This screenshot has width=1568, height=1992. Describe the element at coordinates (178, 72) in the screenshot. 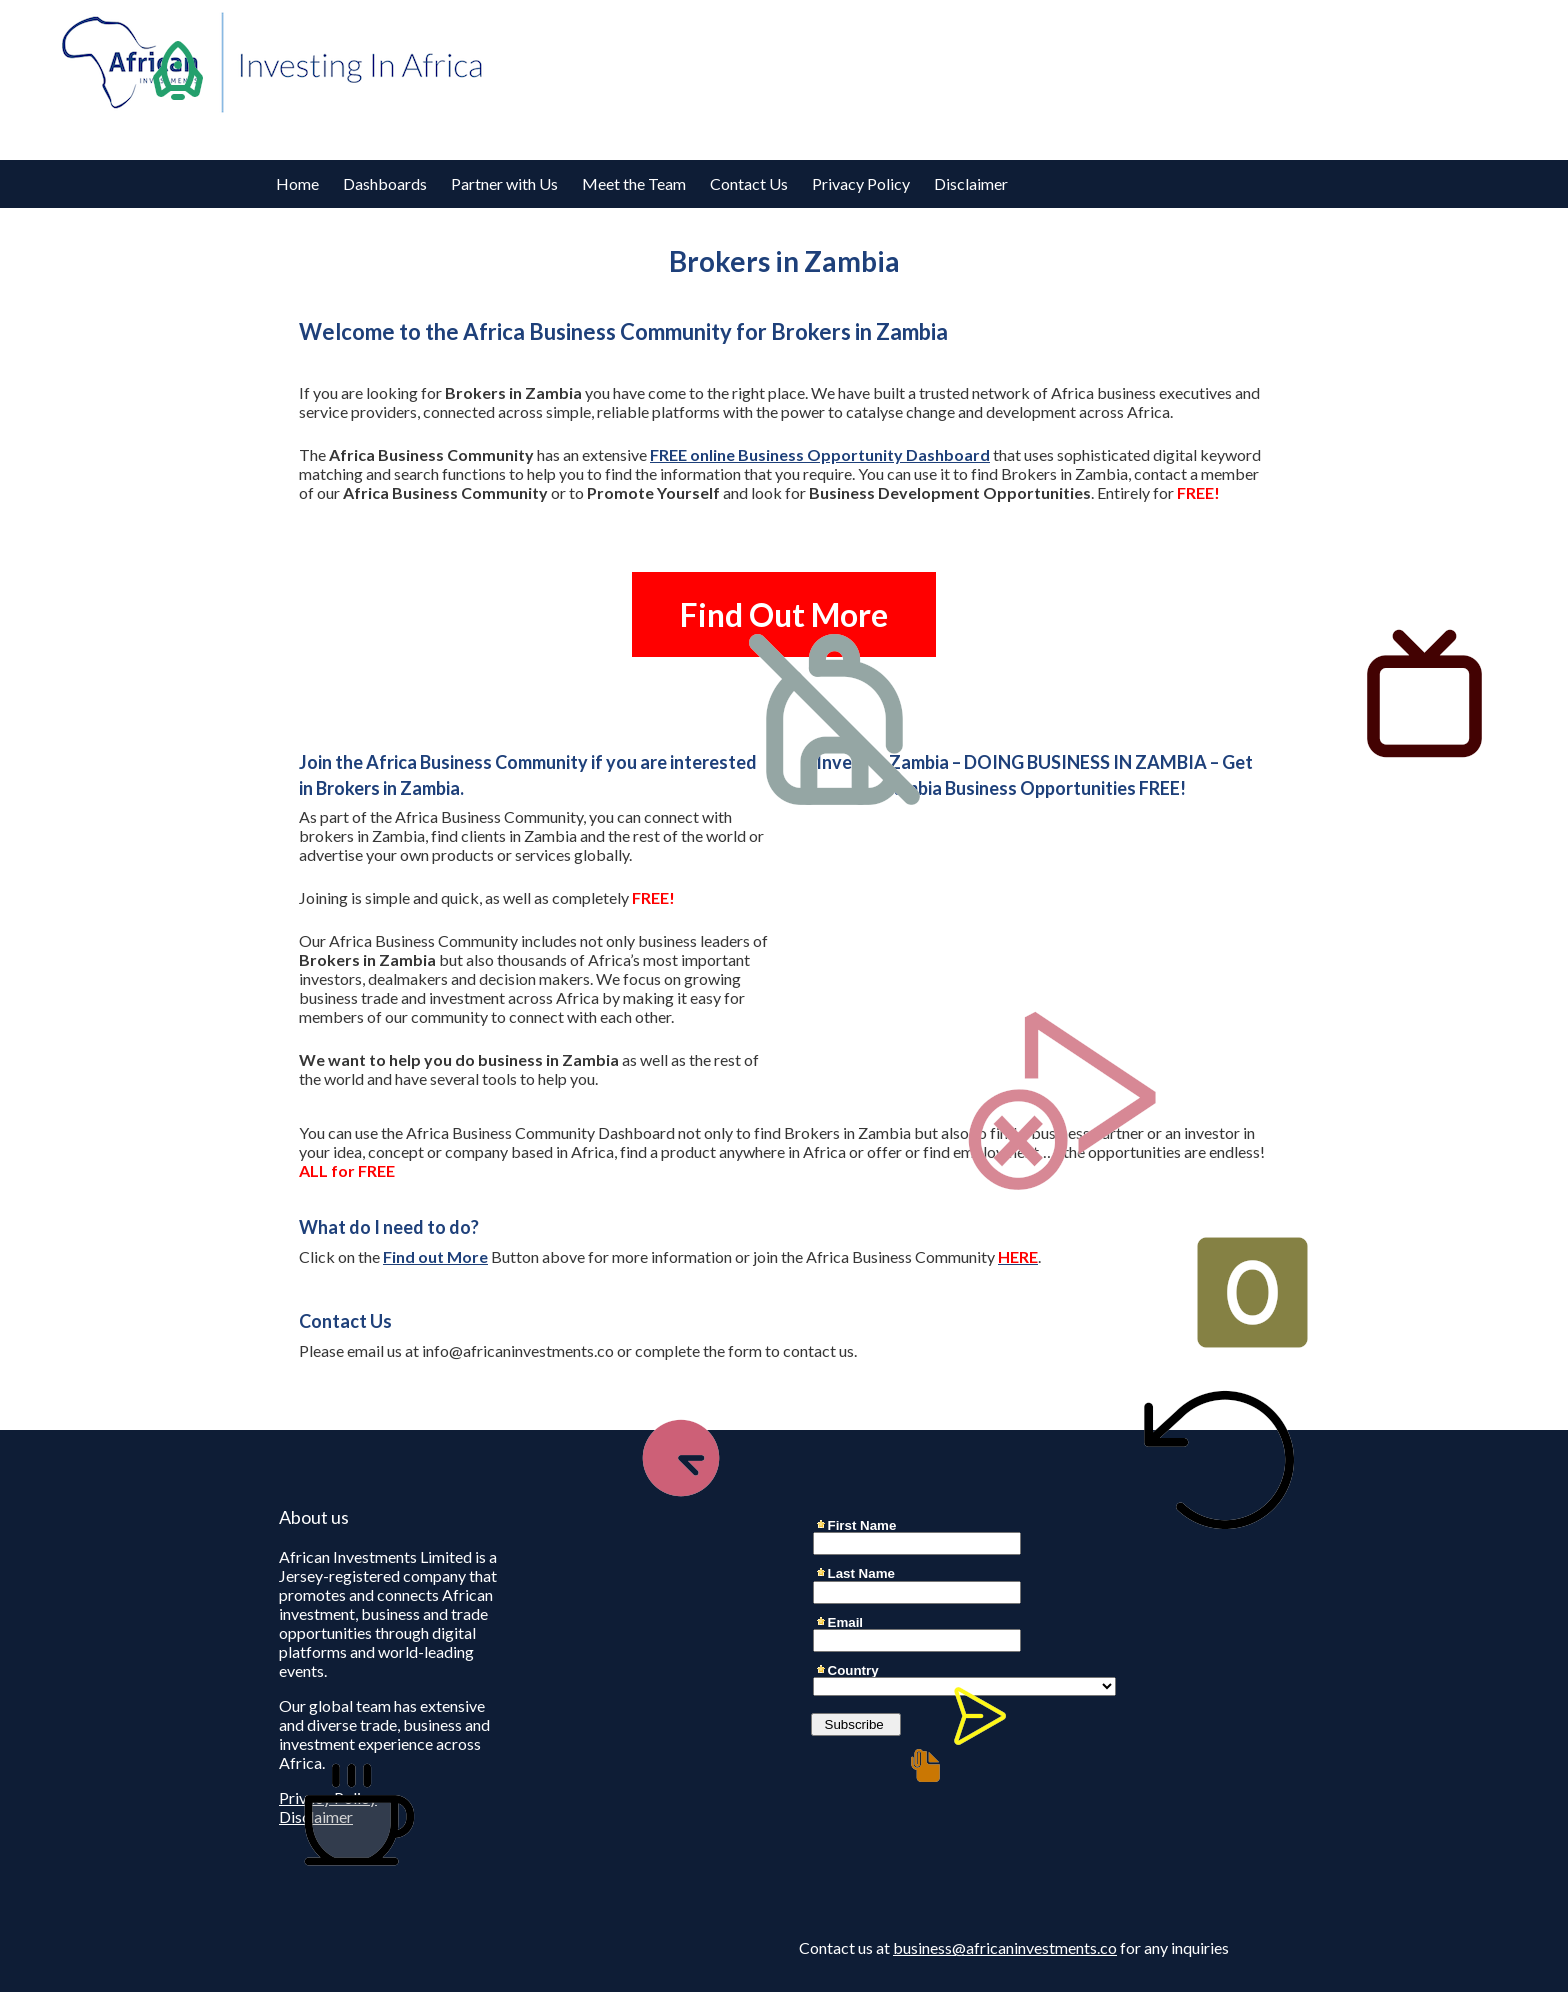

I see `launch or deploy an application` at that location.